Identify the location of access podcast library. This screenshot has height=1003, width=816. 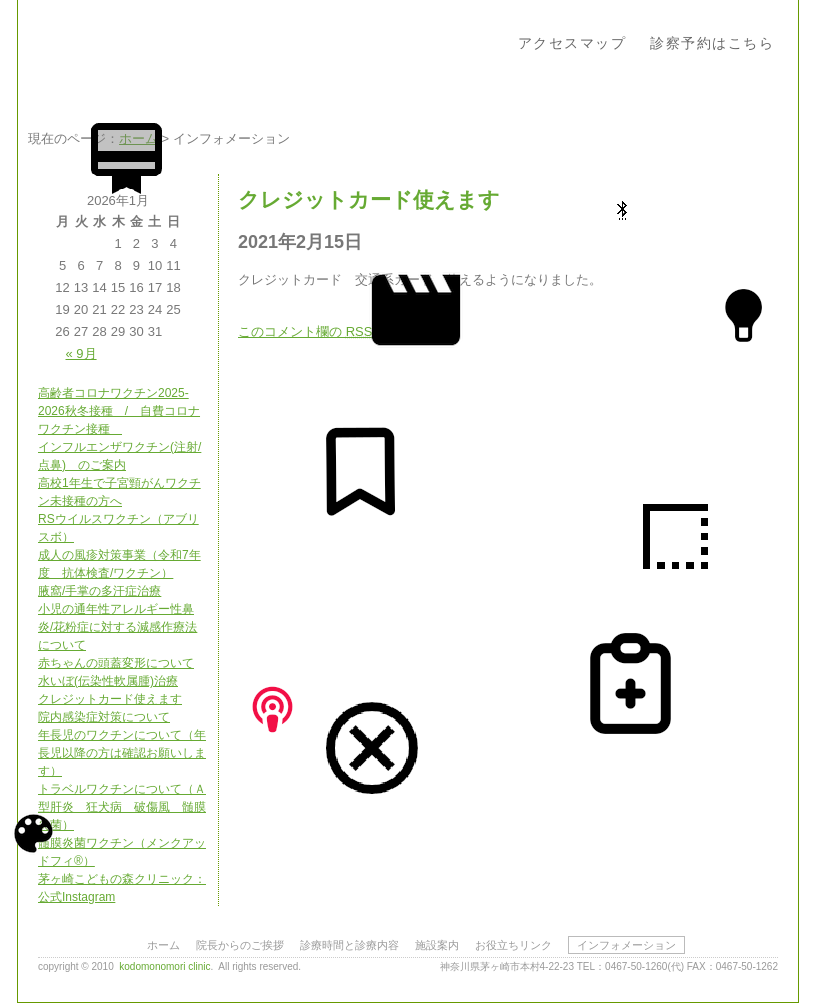
(272, 709).